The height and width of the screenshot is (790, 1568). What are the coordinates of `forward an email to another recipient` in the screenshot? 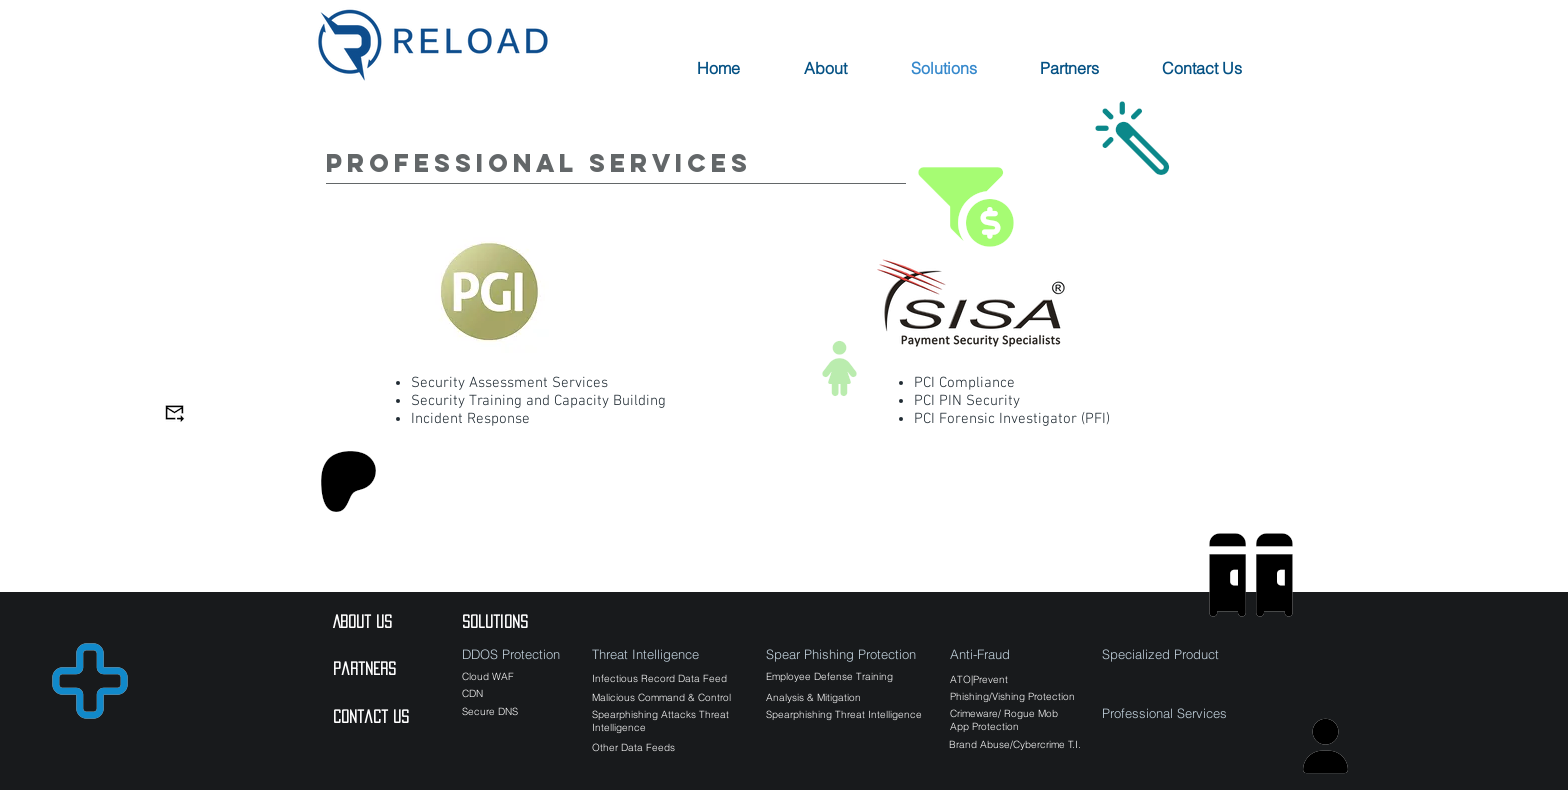 It's located at (174, 412).